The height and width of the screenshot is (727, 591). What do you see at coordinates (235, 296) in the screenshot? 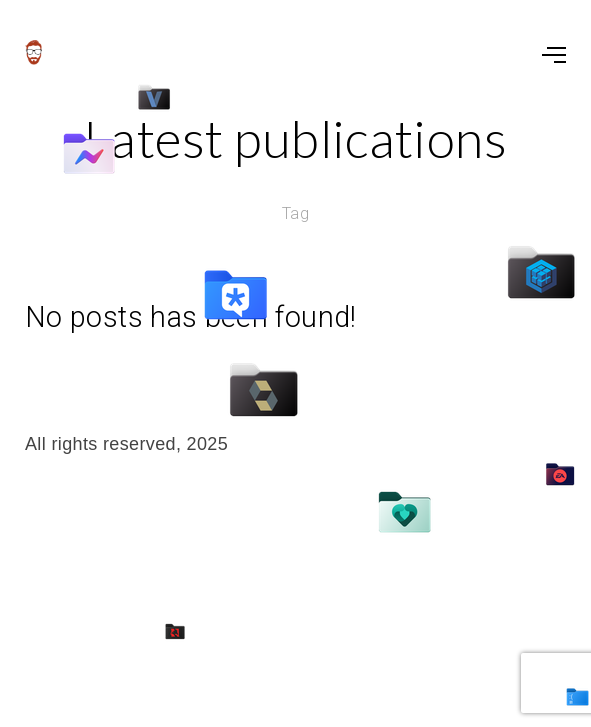
I see `open Tim messaging app folder` at bounding box center [235, 296].